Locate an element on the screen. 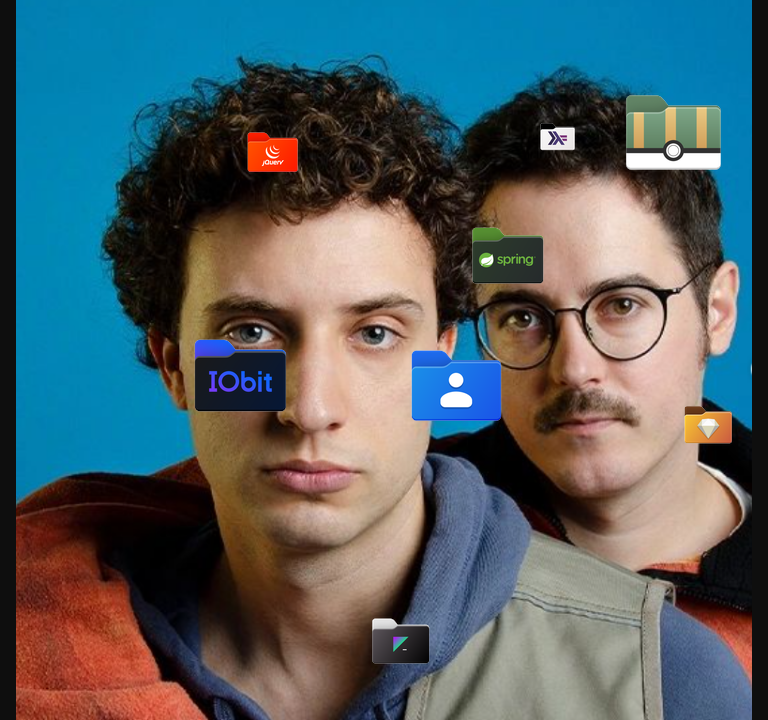 This screenshot has height=720, width=768. open sketch app project files is located at coordinates (708, 426).